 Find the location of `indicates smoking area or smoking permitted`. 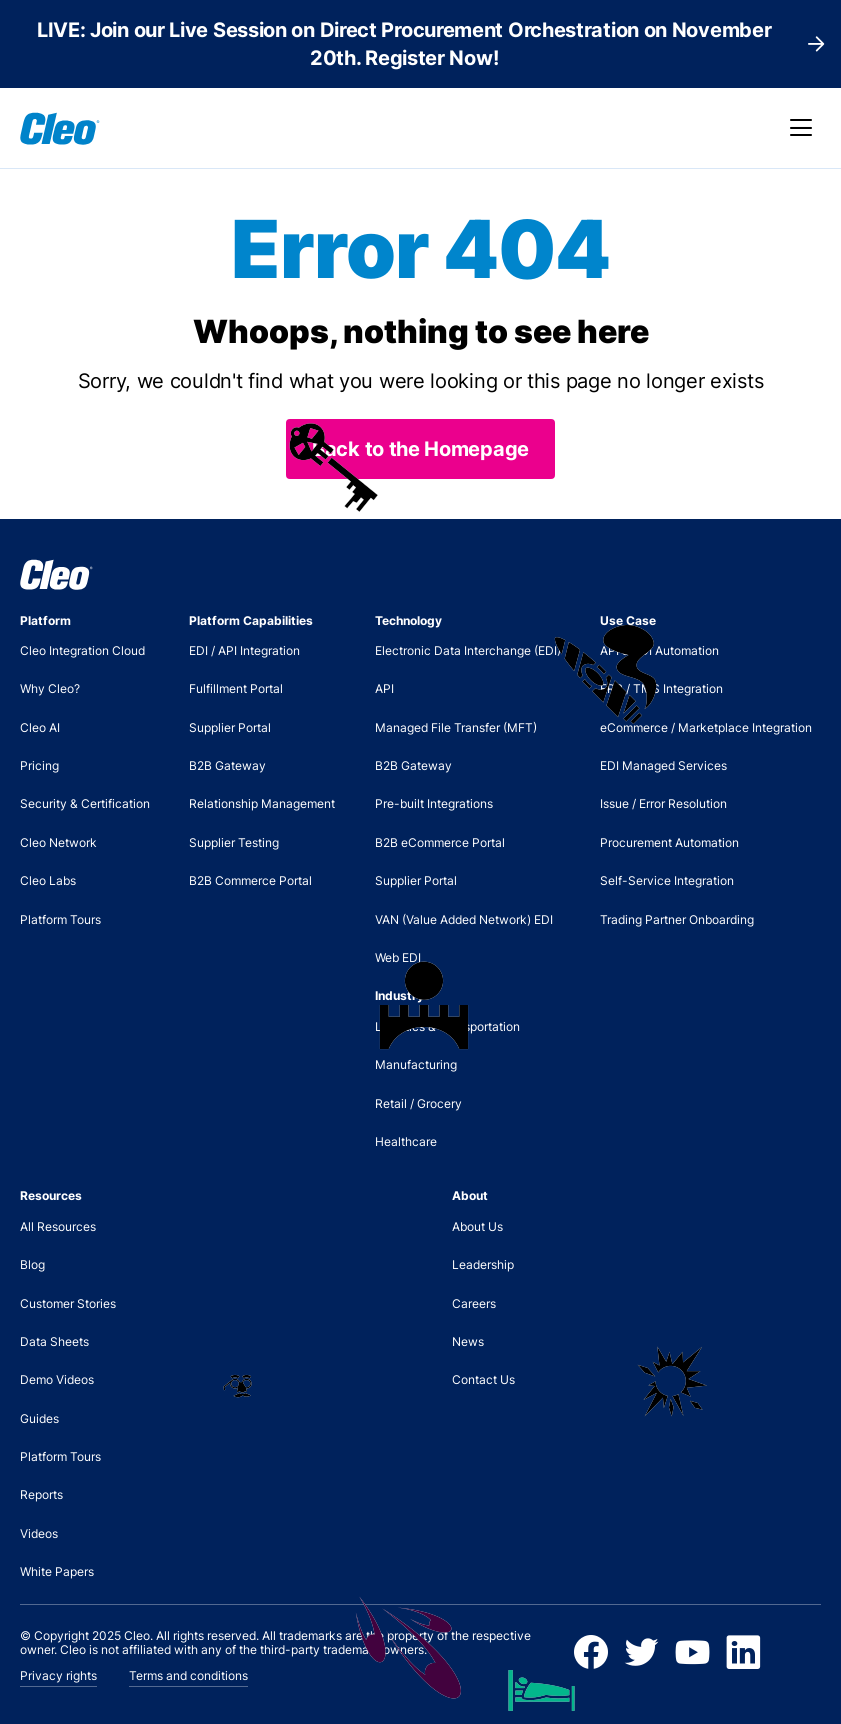

indicates smoking area or smoking permitted is located at coordinates (605, 674).